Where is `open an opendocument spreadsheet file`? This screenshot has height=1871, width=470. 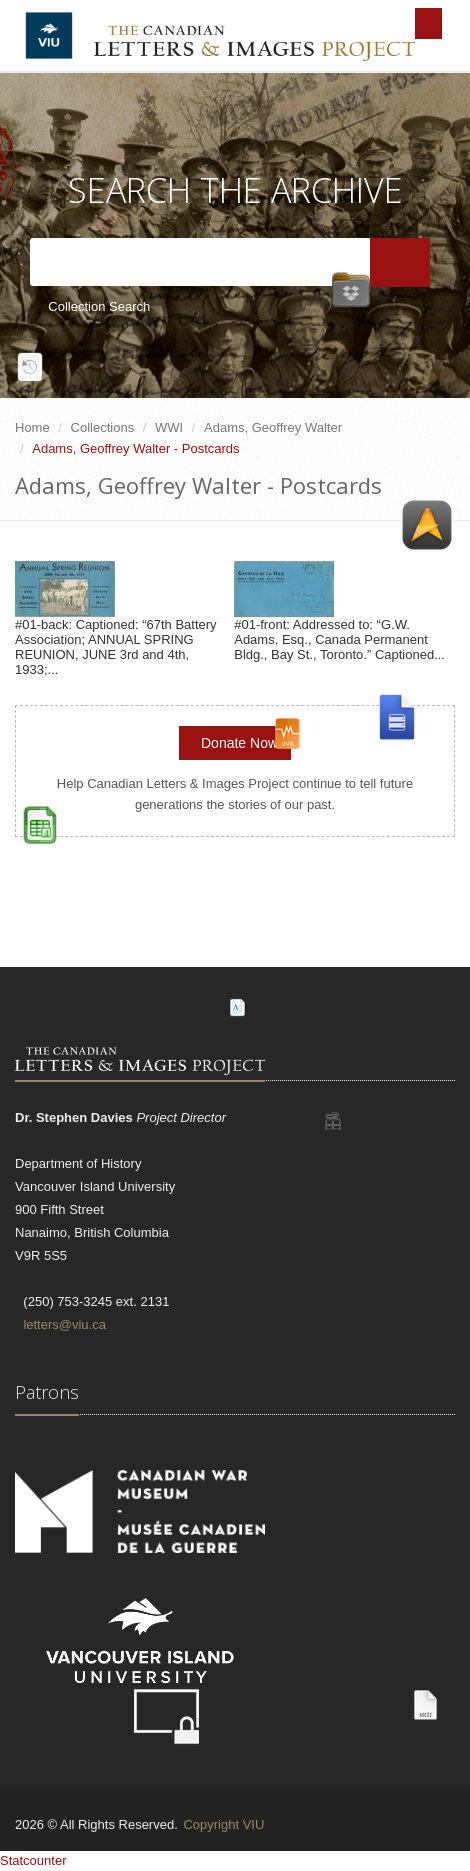 open an opendocument spreadsheet file is located at coordinates (40, 825).